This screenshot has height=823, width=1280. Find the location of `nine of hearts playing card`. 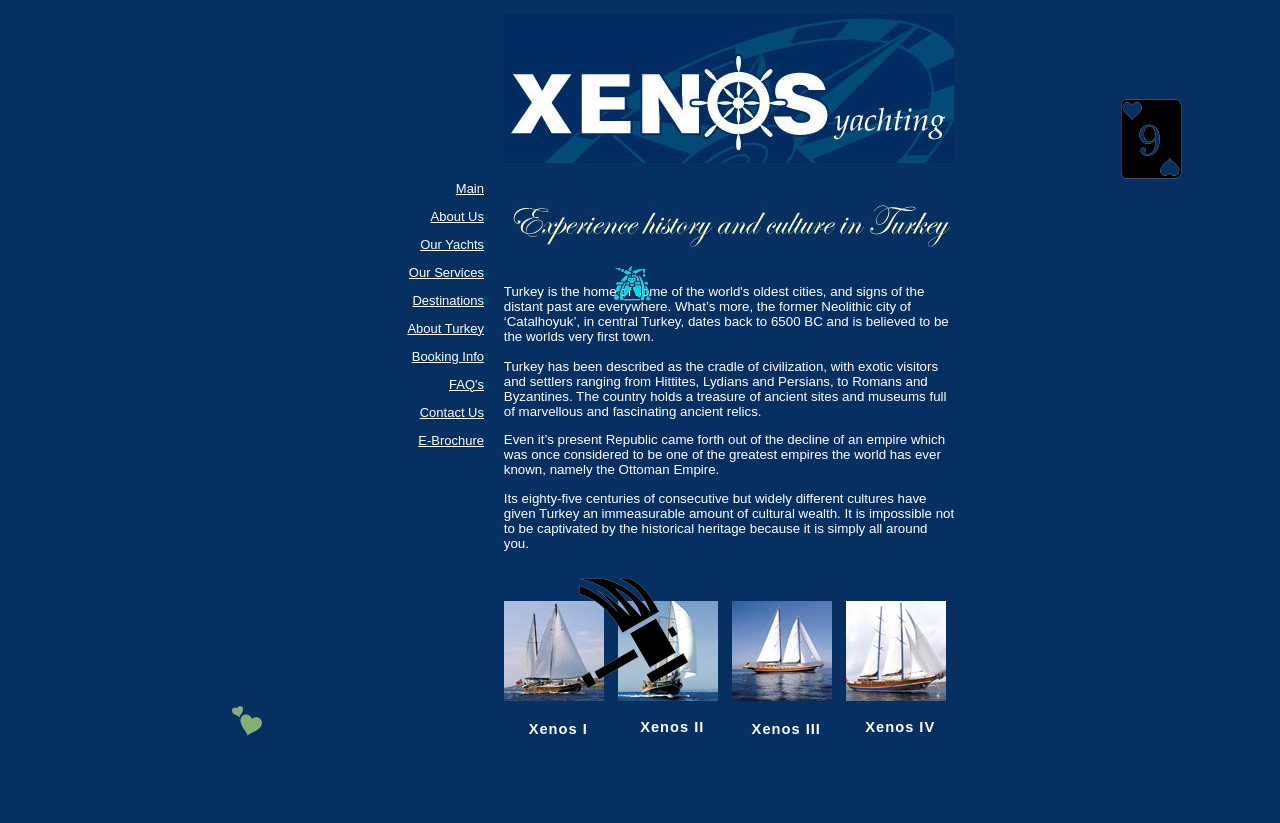

nine of hearts playing card is located at coordinates (1151, 139).